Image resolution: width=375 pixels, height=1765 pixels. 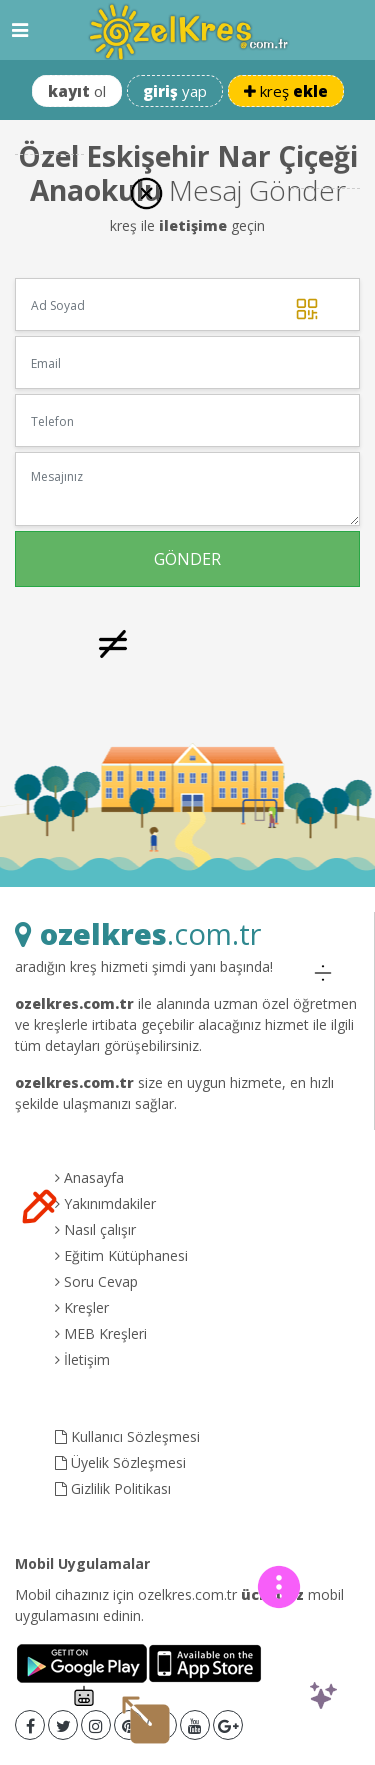 I want to click on access AI assistant or chatbot, so click(x=84, y=1697).